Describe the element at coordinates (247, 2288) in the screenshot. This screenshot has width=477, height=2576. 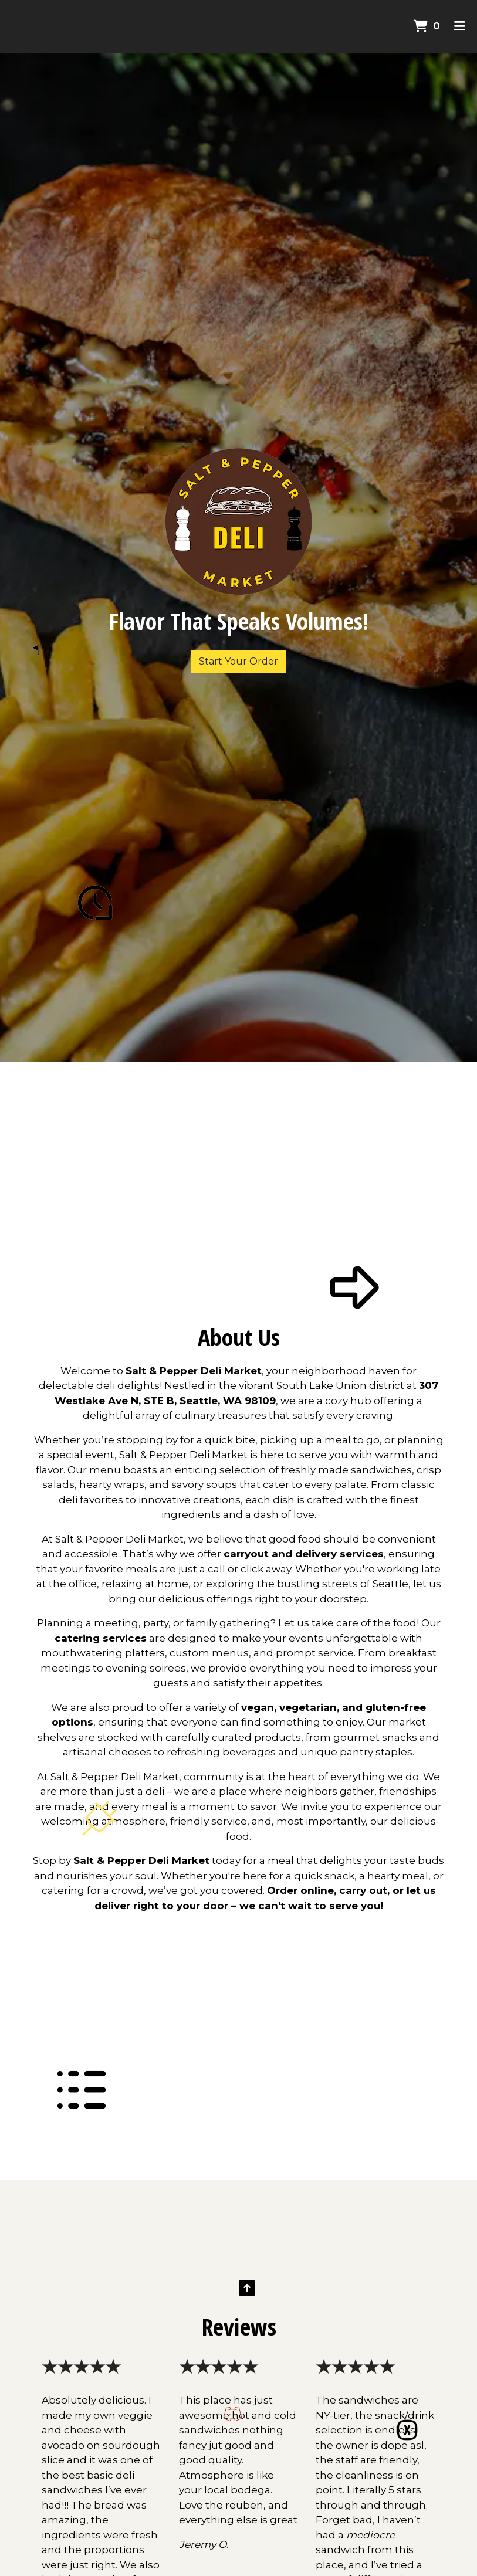
I see `upload a file or content` at that location.